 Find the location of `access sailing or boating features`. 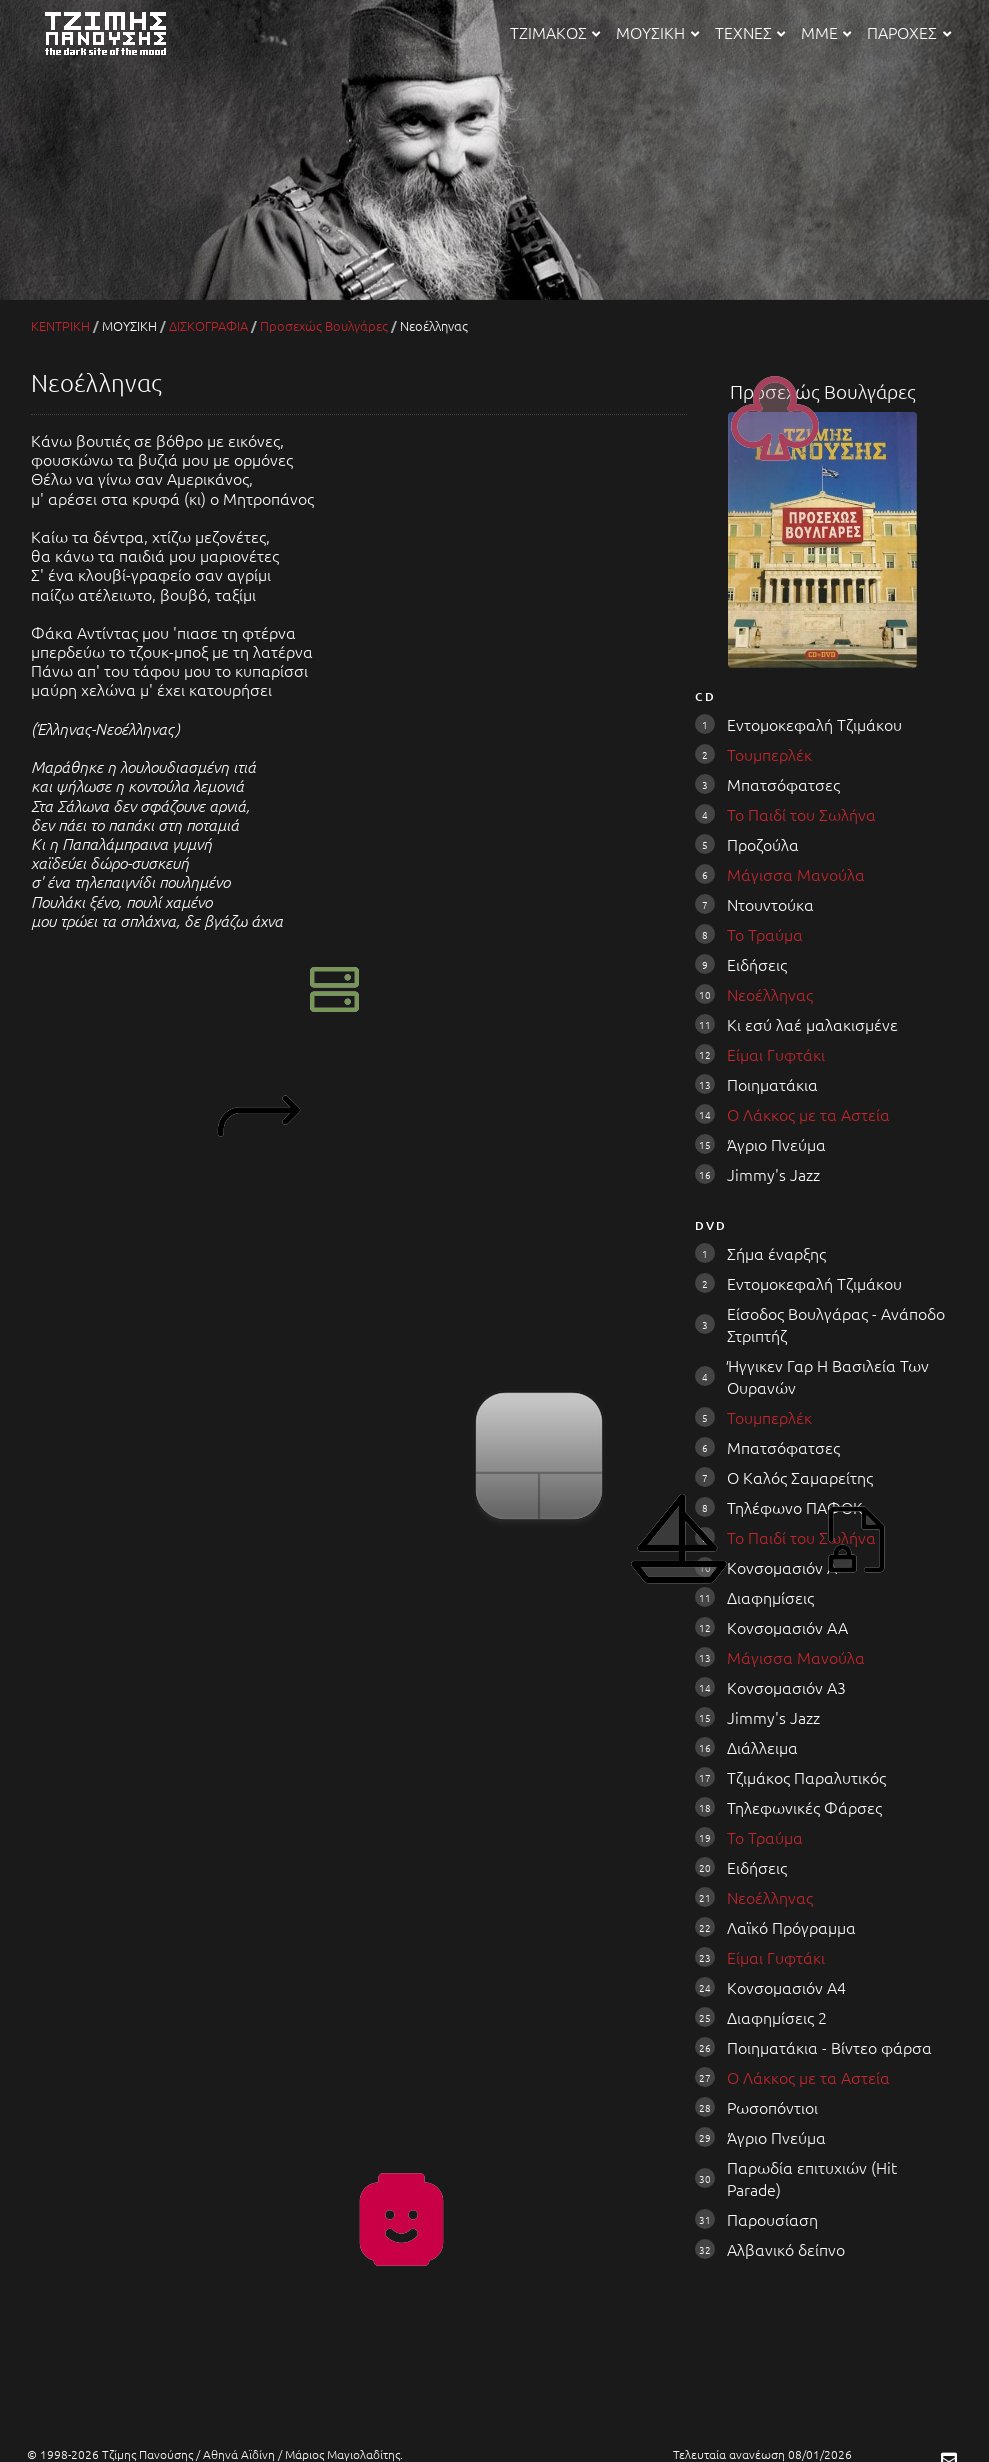

access sailing or boating features is located at coordinates (679, 1545).